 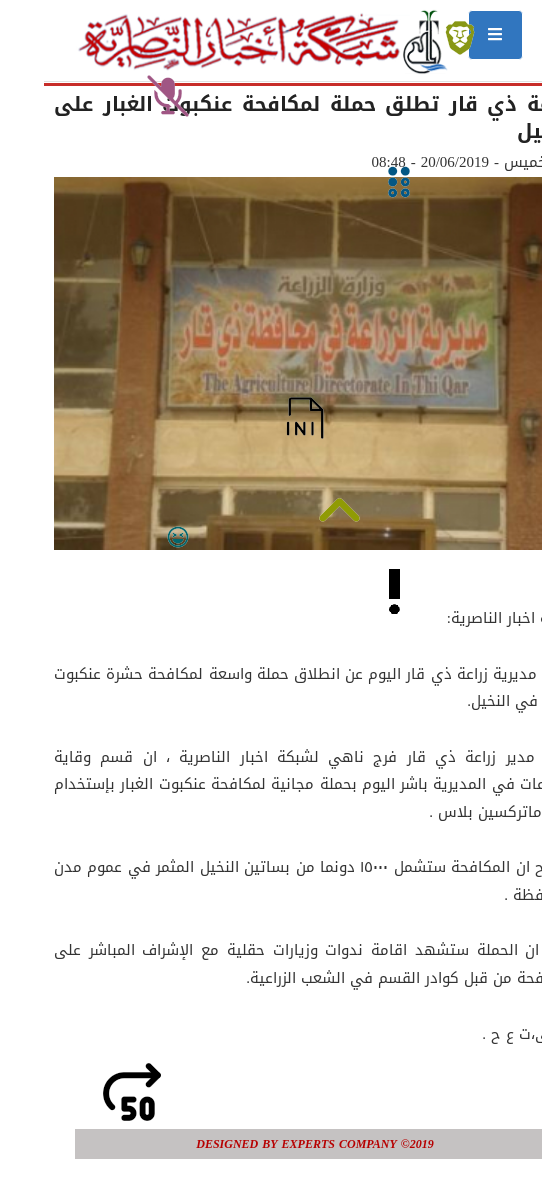 I want to click on view or open an INI configuration file, so click(x=306, y=418).